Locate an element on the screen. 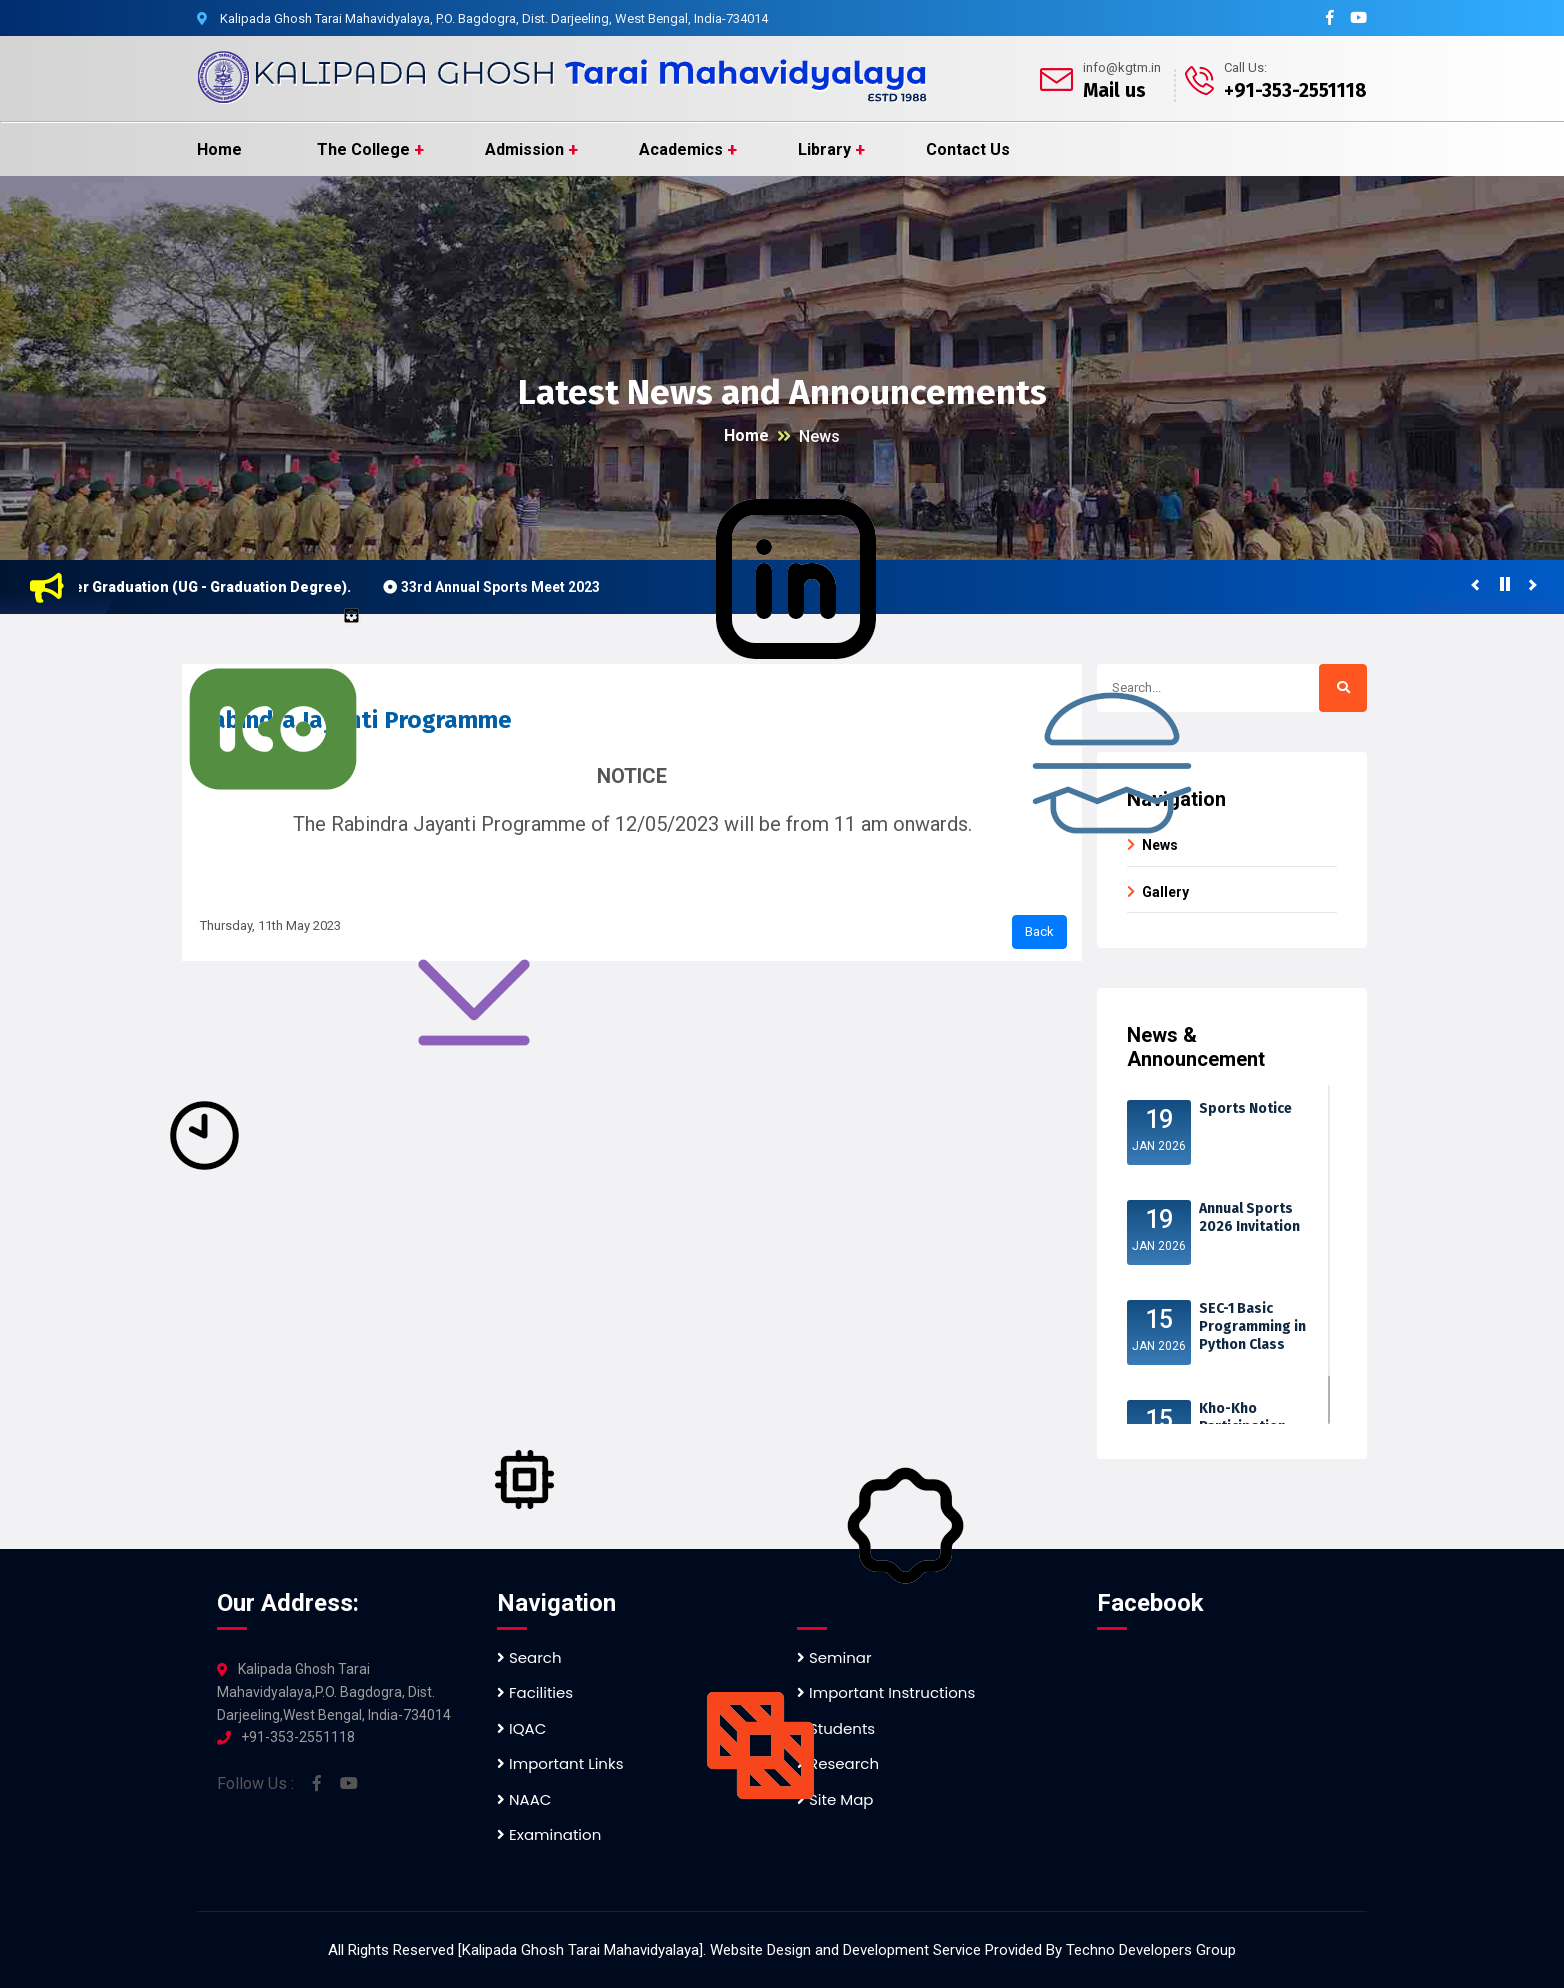 Image resolution: width=1564 pixels, height=1988 pixels. connect with LinkedIn is located at coordinates (796, 579).